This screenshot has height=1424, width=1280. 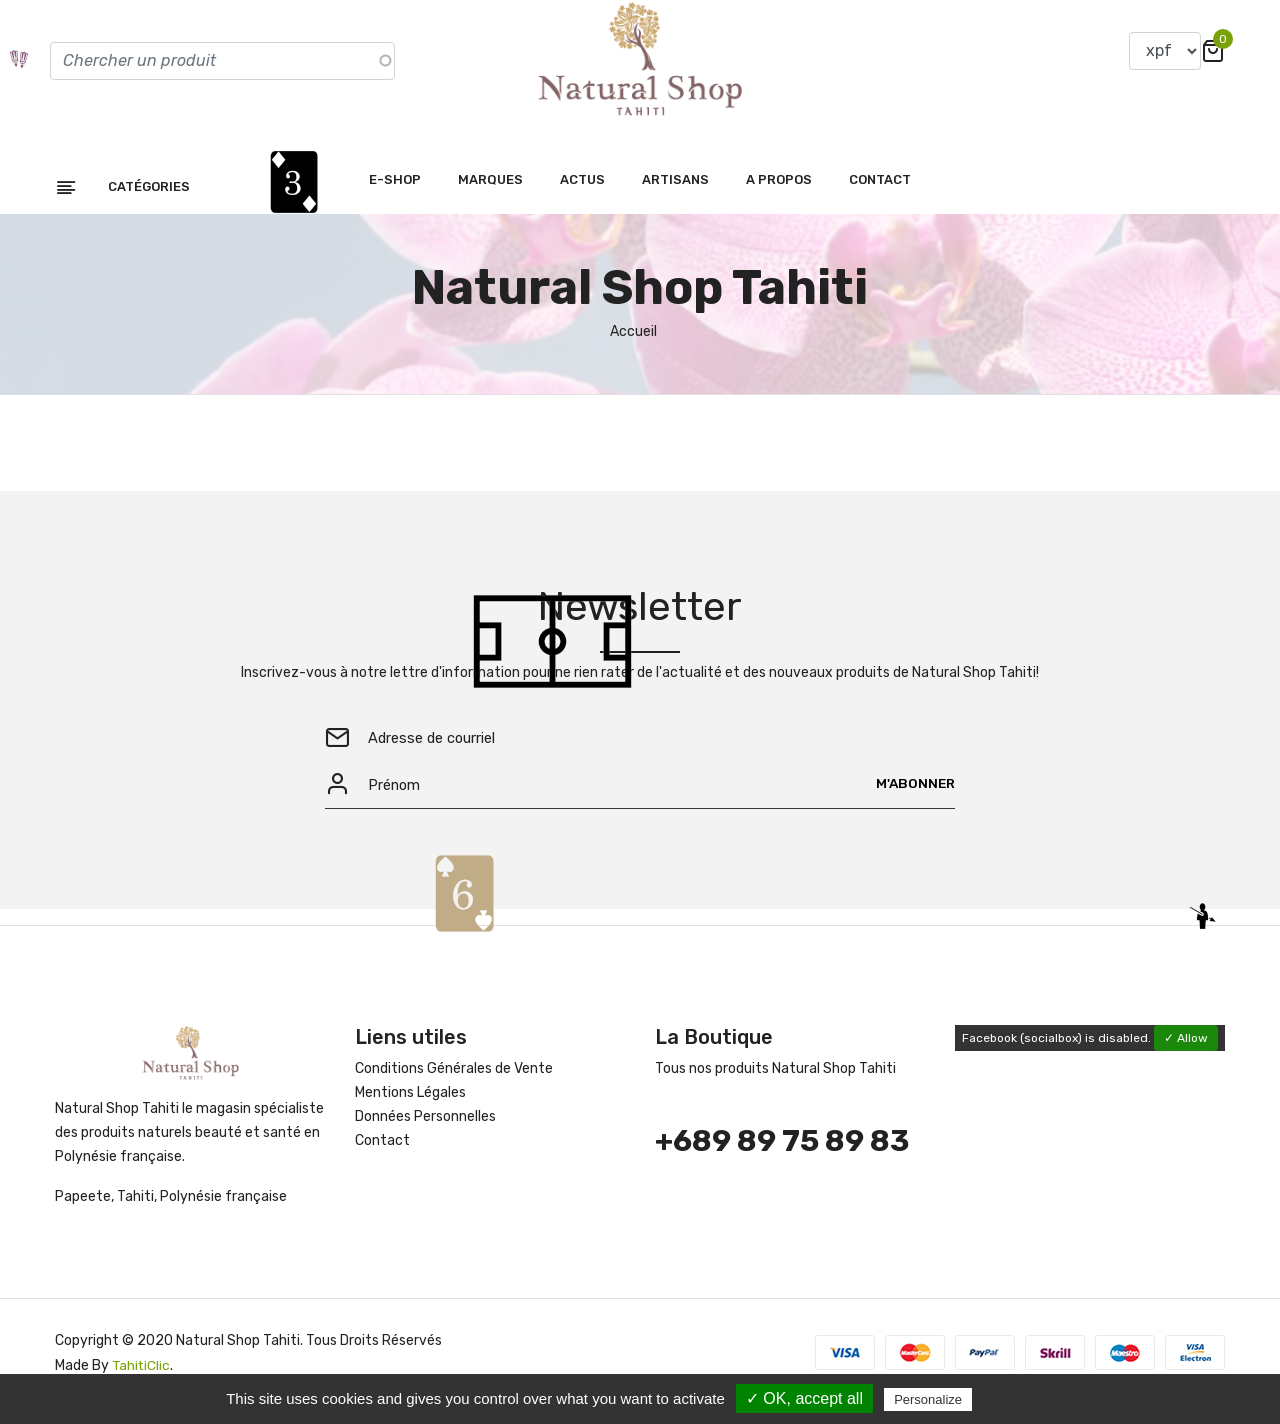 I want to click on view soccer field or pitch layout, so click(x=552, y=641).